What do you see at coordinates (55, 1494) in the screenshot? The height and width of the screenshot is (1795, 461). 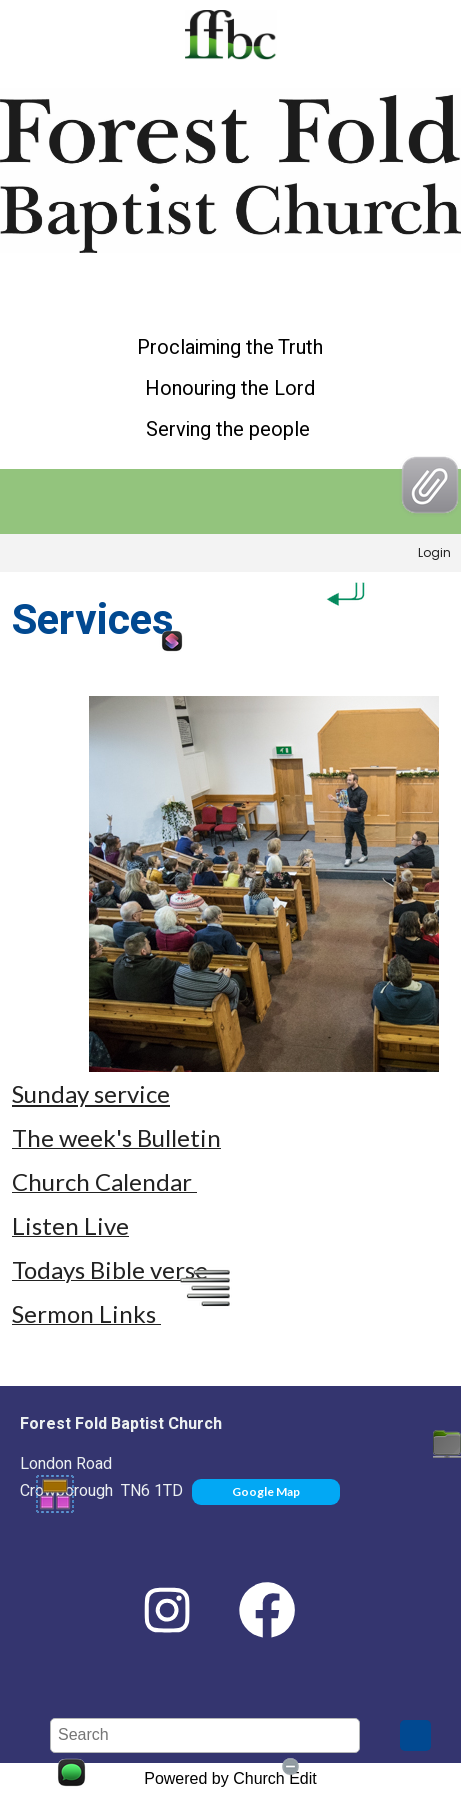 I see `select all items in the current view` at bounding box center [55, 1494].